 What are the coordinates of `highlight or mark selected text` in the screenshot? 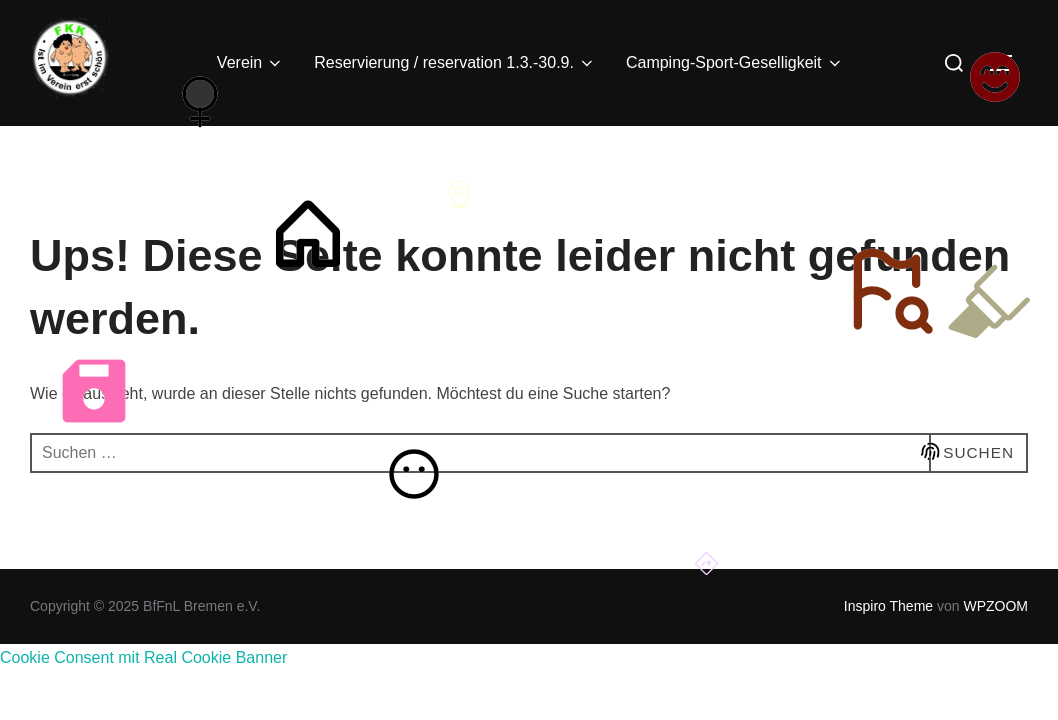 It's located at (986, 305).